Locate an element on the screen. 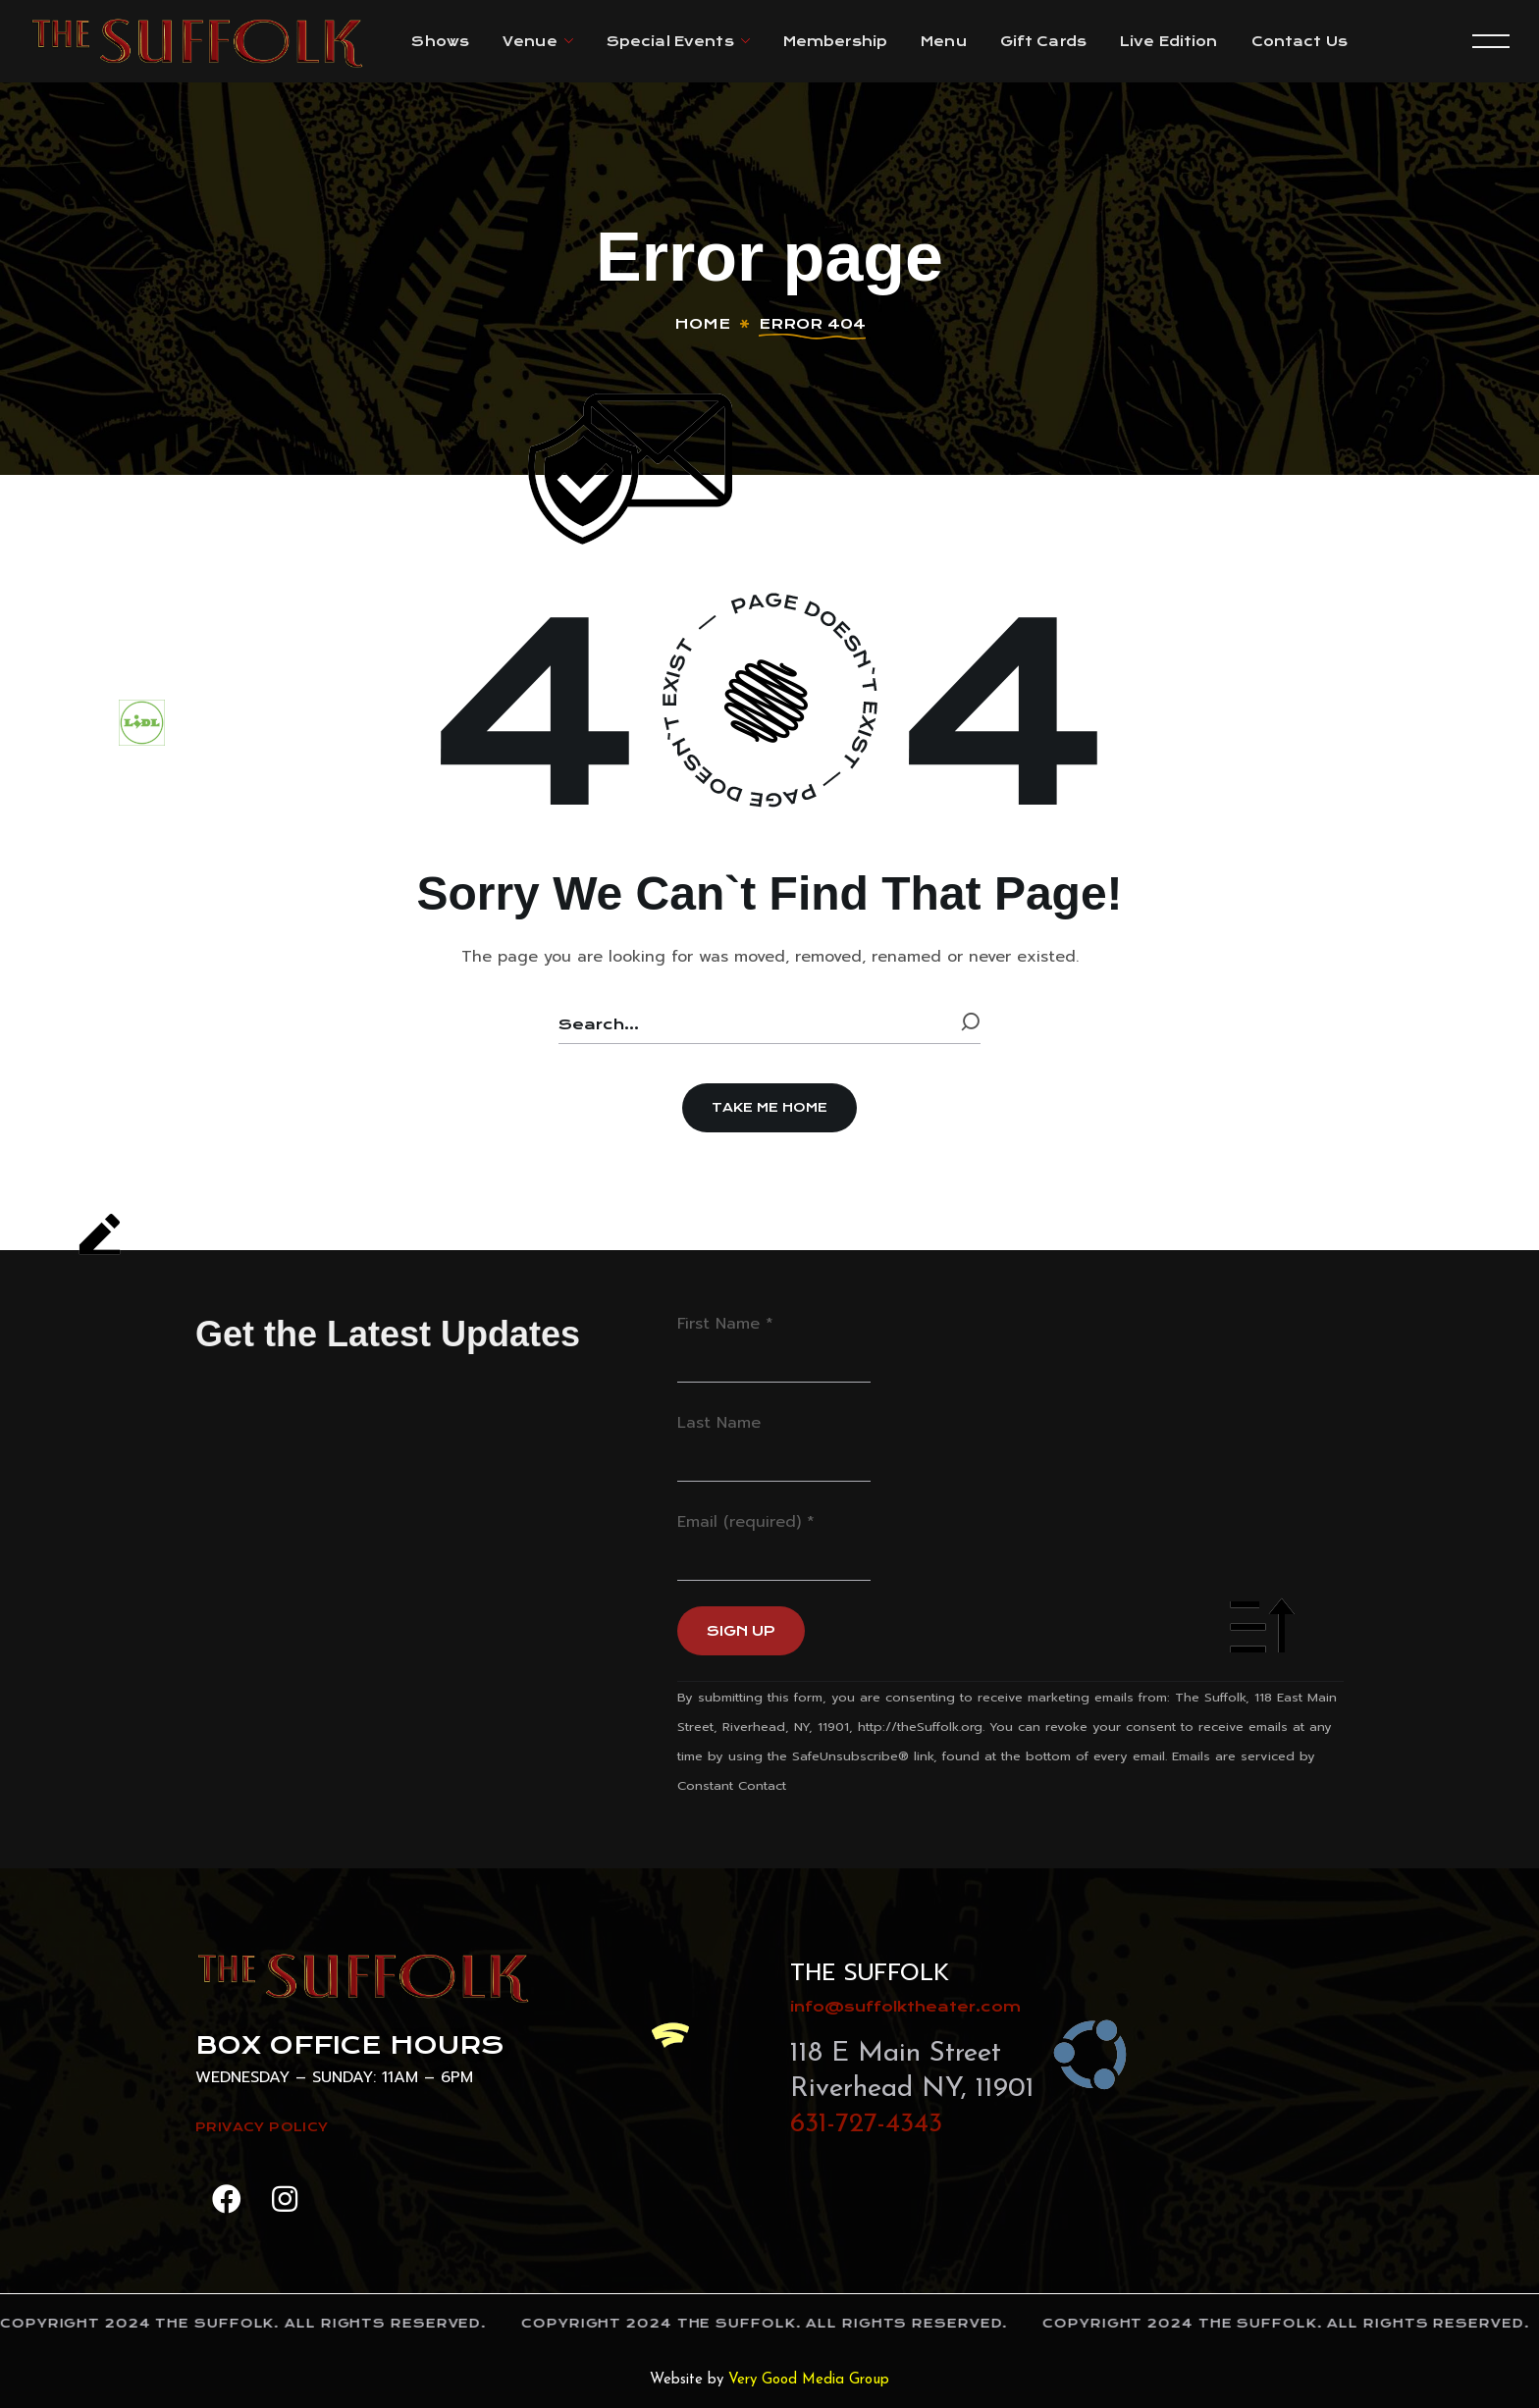 The image size is (1539, 2408). ubuntu operating system logo is located at coordinates (1092, 2055).